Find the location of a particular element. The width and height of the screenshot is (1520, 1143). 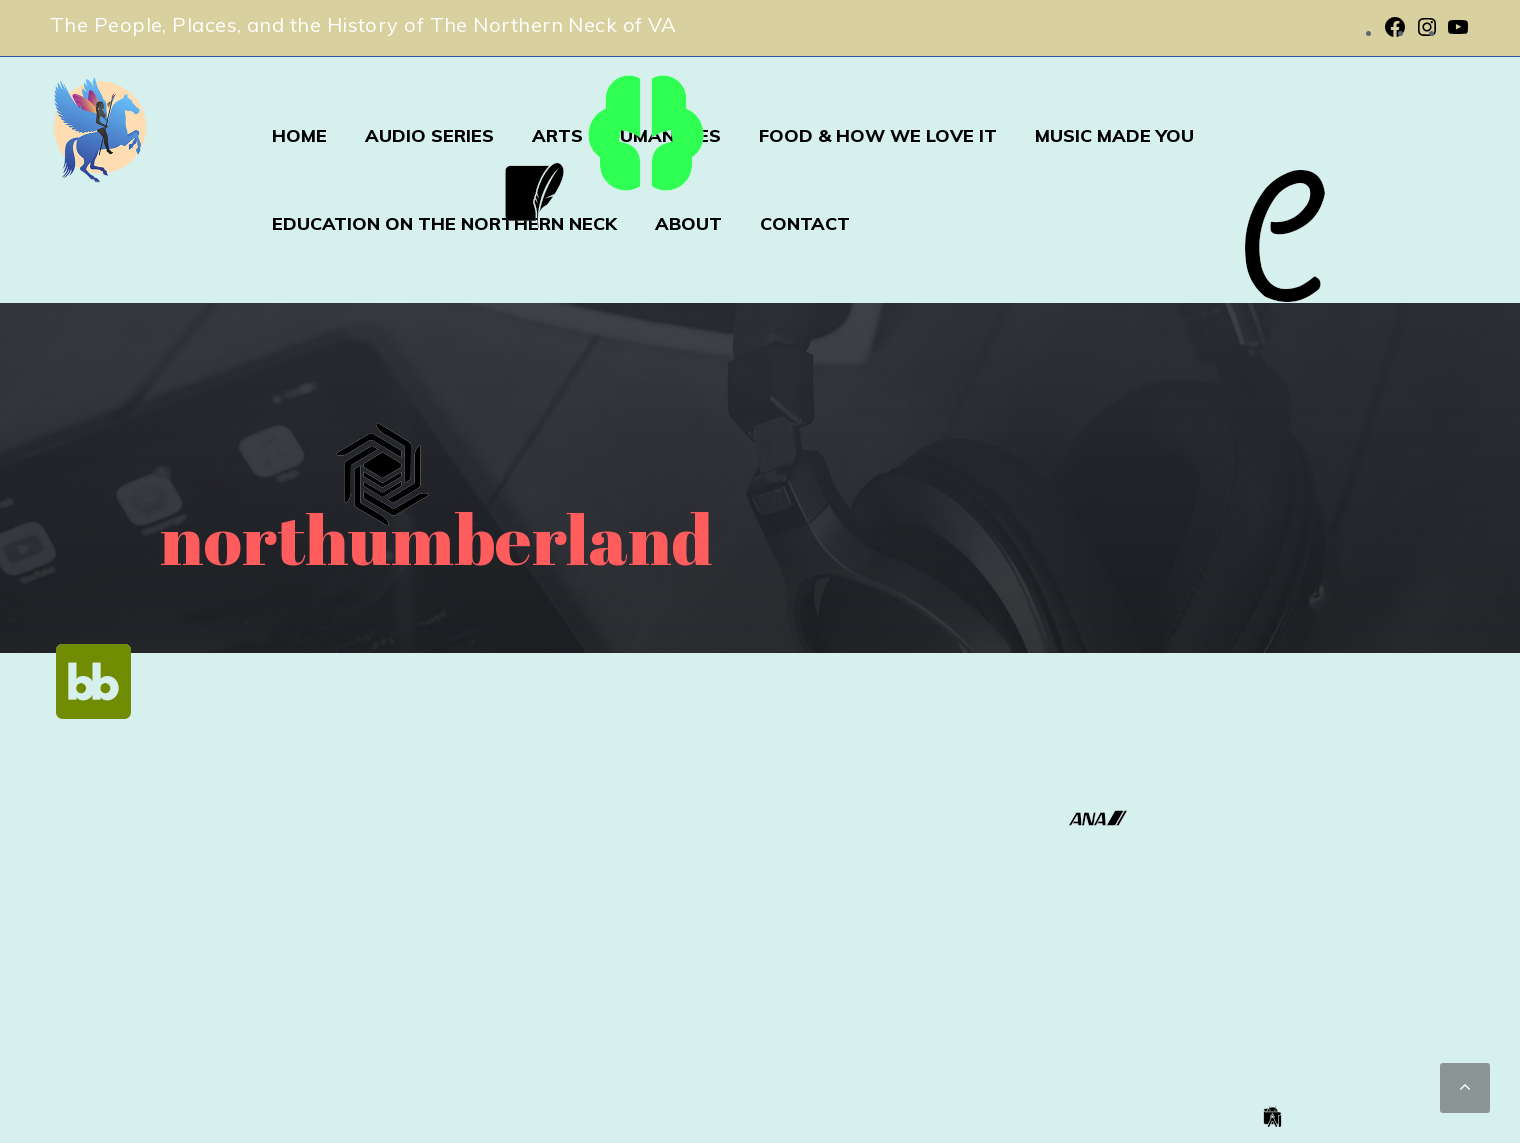

google bigtable service logo is located at coordinates (382, 474).